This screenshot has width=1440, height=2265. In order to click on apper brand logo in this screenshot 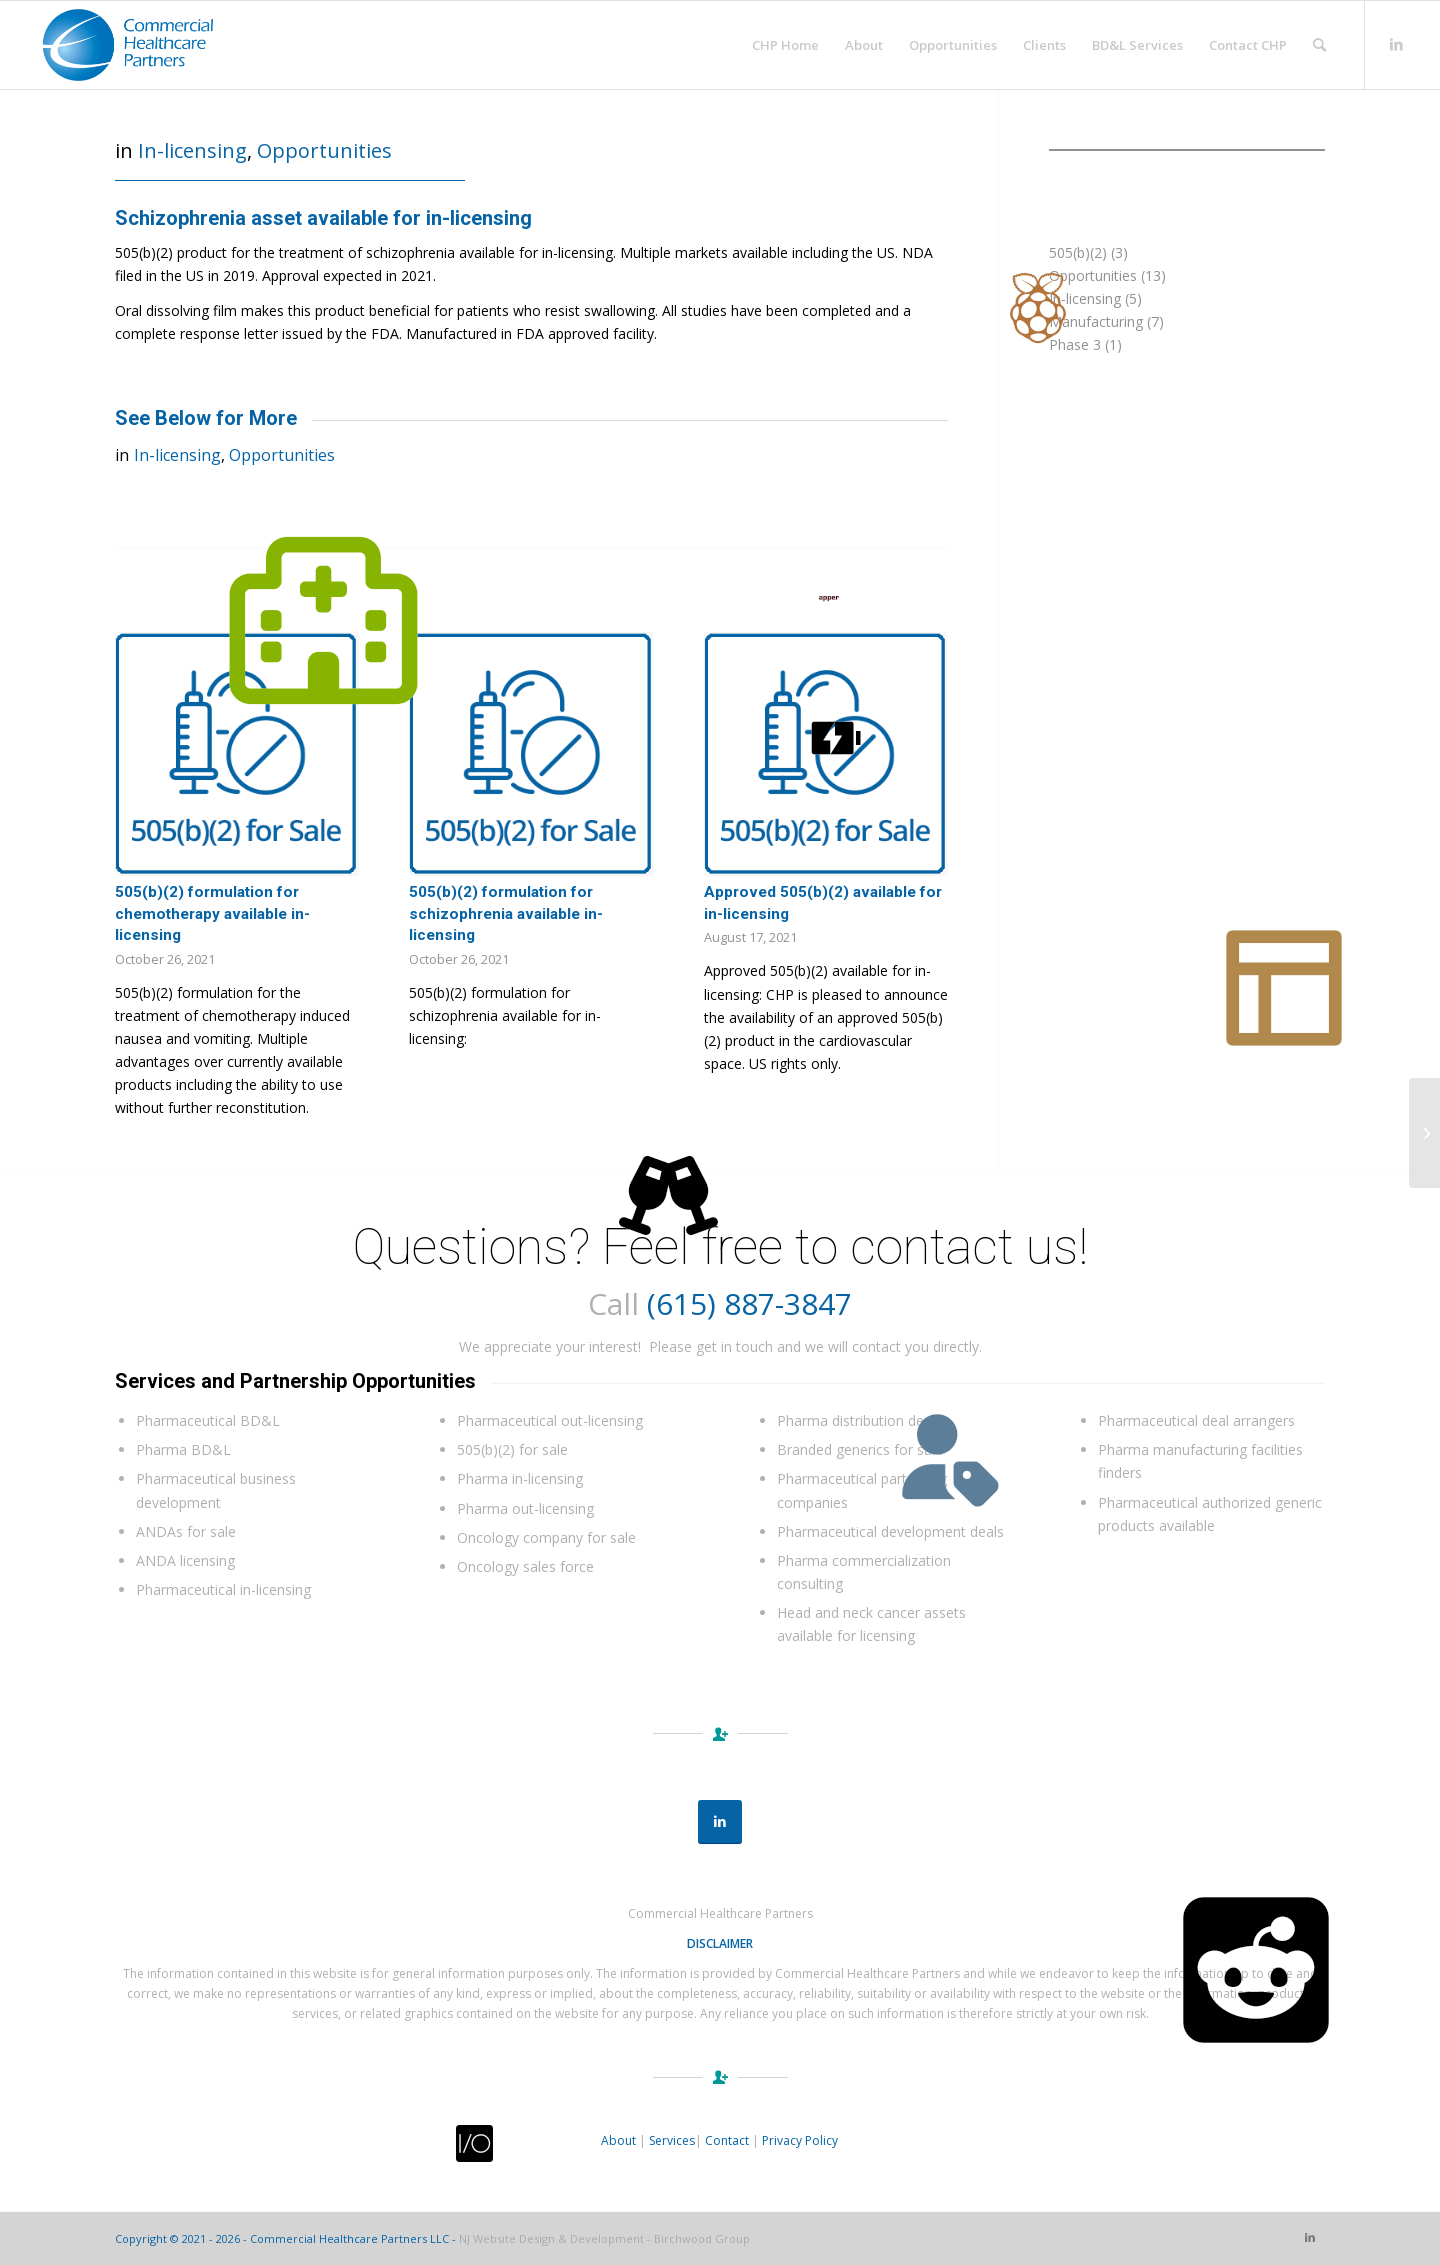, I will do `click(829, 598)`.